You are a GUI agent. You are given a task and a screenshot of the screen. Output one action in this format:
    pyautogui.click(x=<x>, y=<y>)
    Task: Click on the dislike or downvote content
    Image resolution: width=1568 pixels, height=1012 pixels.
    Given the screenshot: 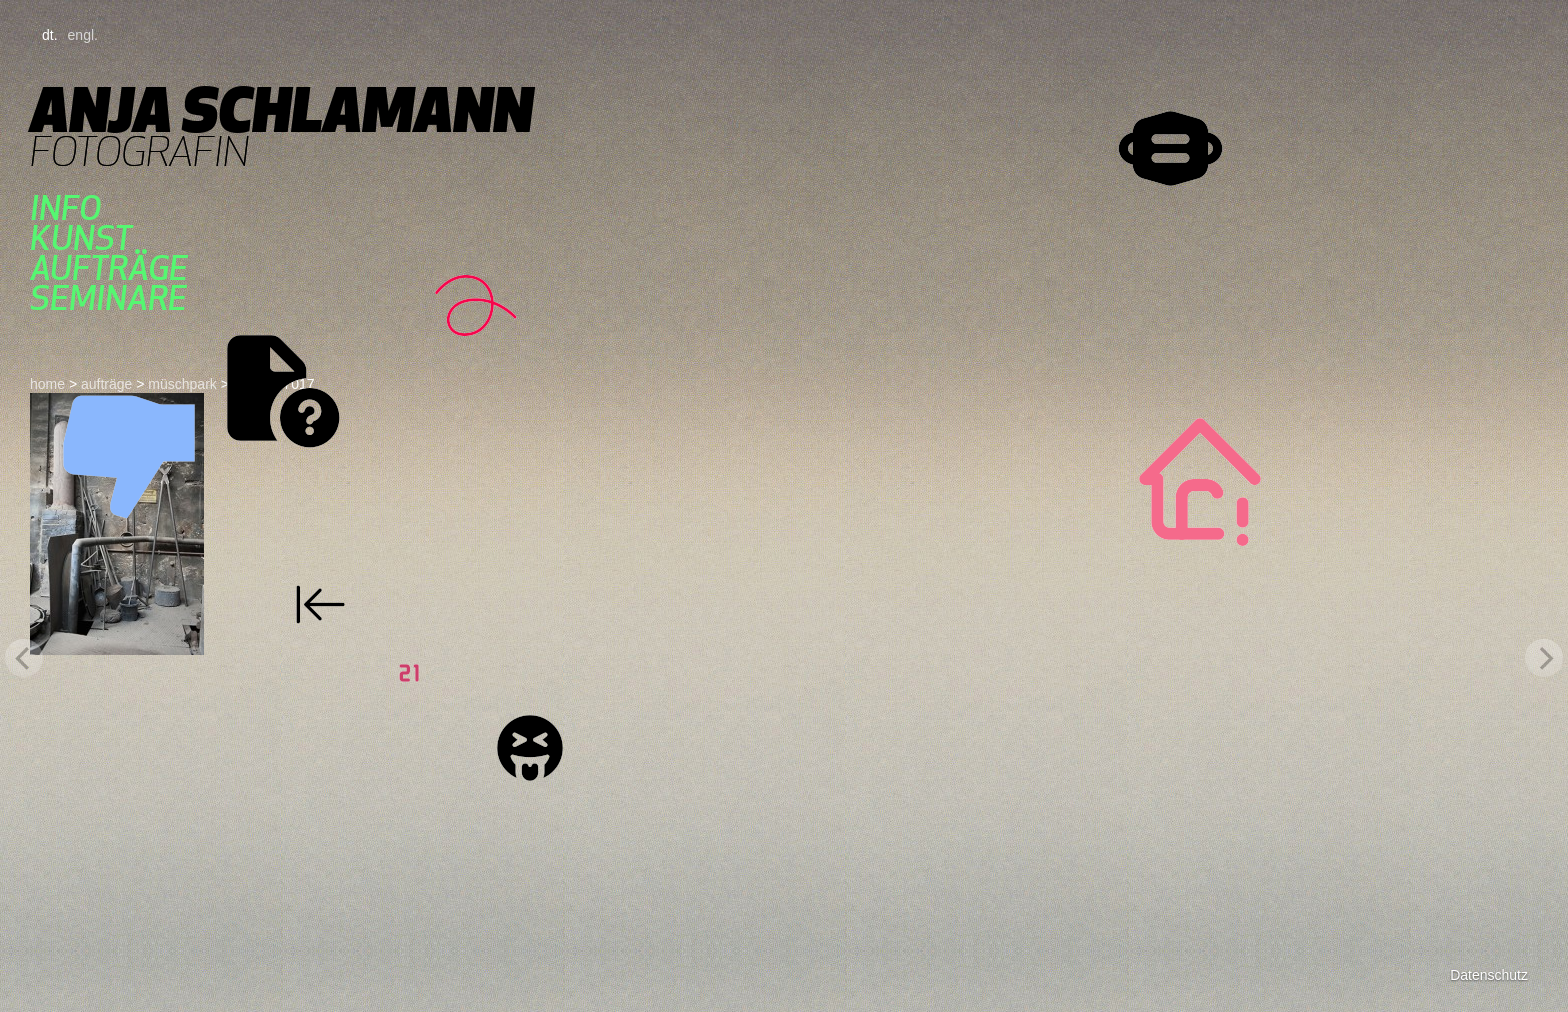 What is the action you would take?
    pyautogui.click(x=129, y=457)
    